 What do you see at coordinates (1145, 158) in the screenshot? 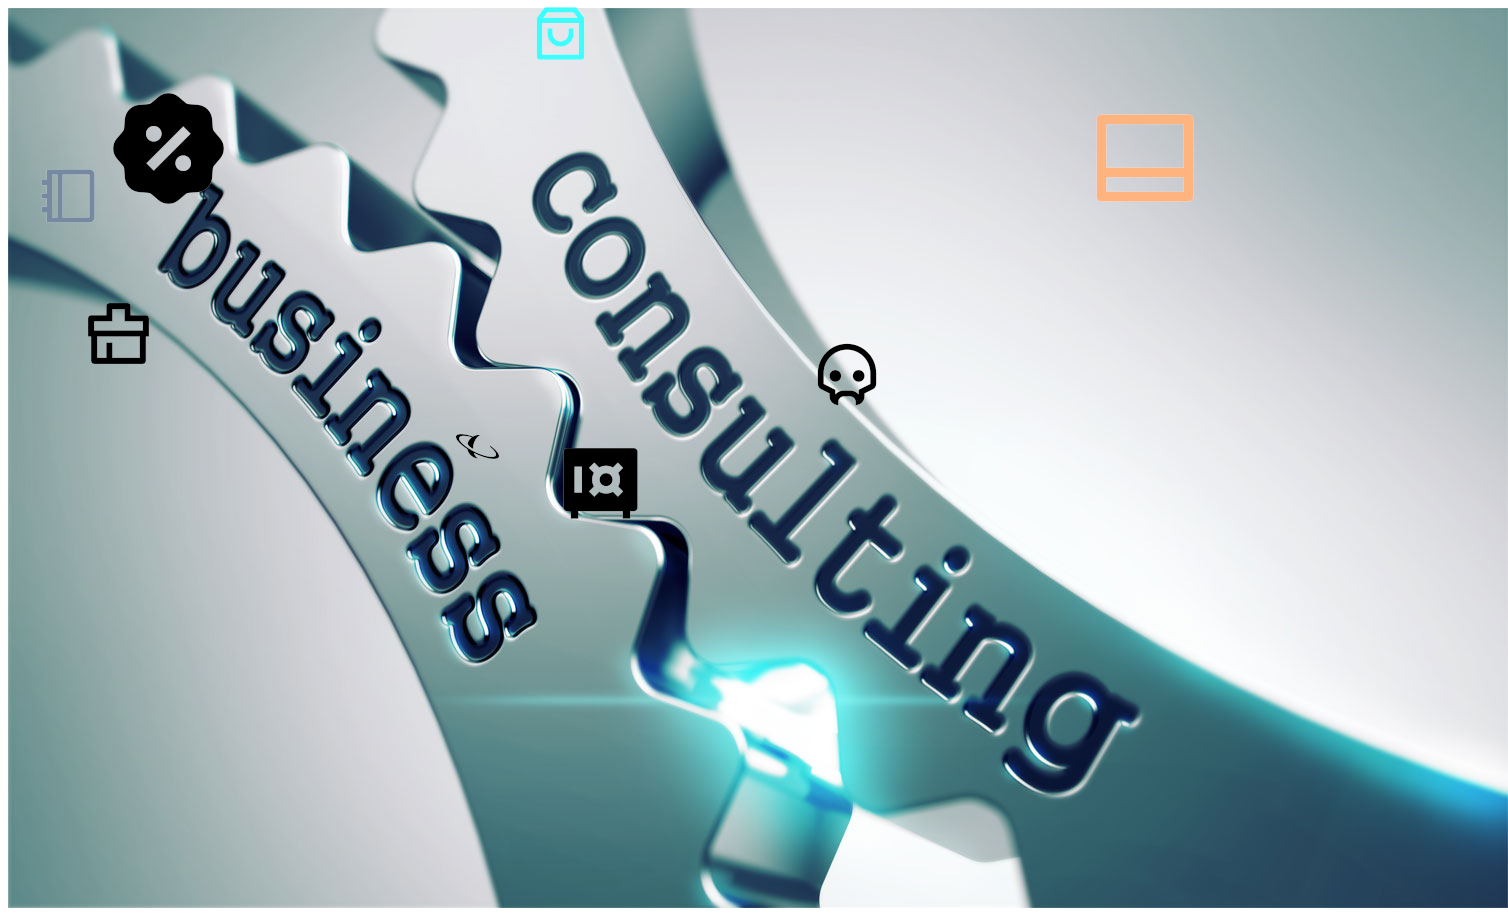
I see `switch to bottom panel layout` at bounding box center [1145, 158].